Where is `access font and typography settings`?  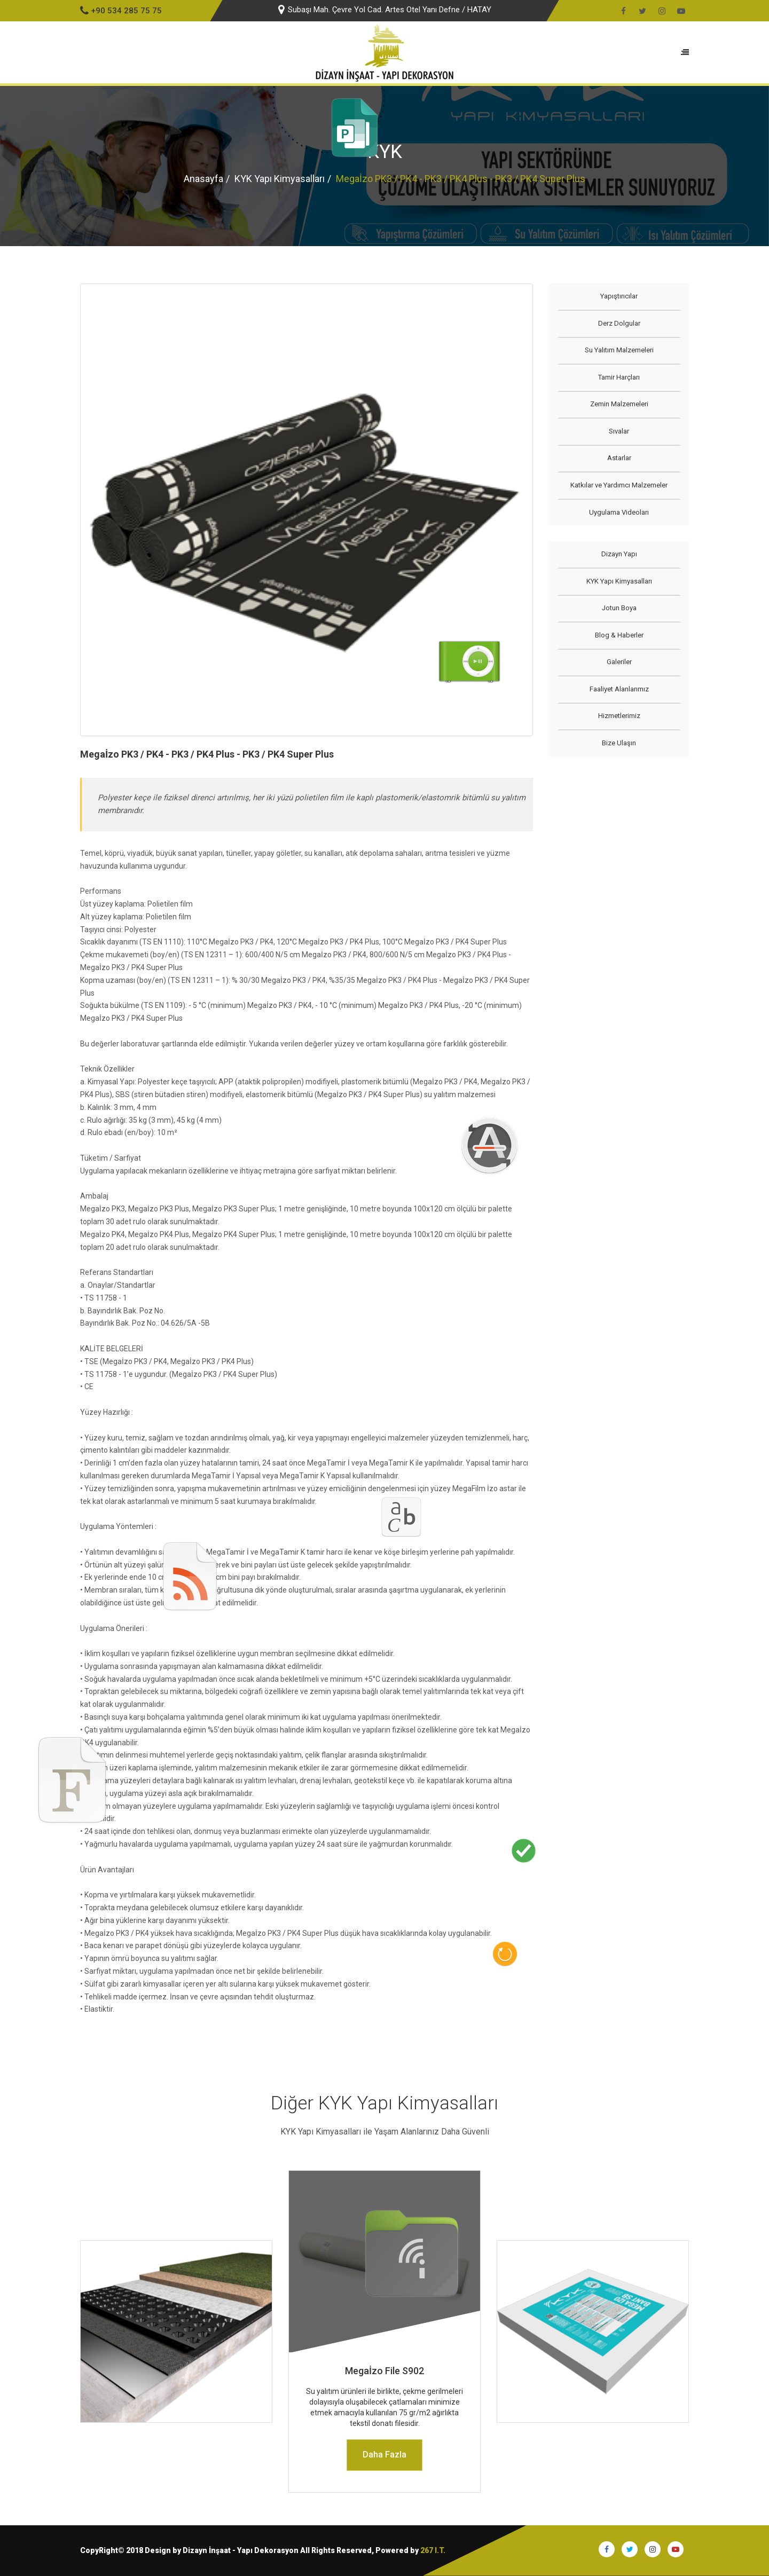
access font and typography settings is located at coordinates (401, 1517).